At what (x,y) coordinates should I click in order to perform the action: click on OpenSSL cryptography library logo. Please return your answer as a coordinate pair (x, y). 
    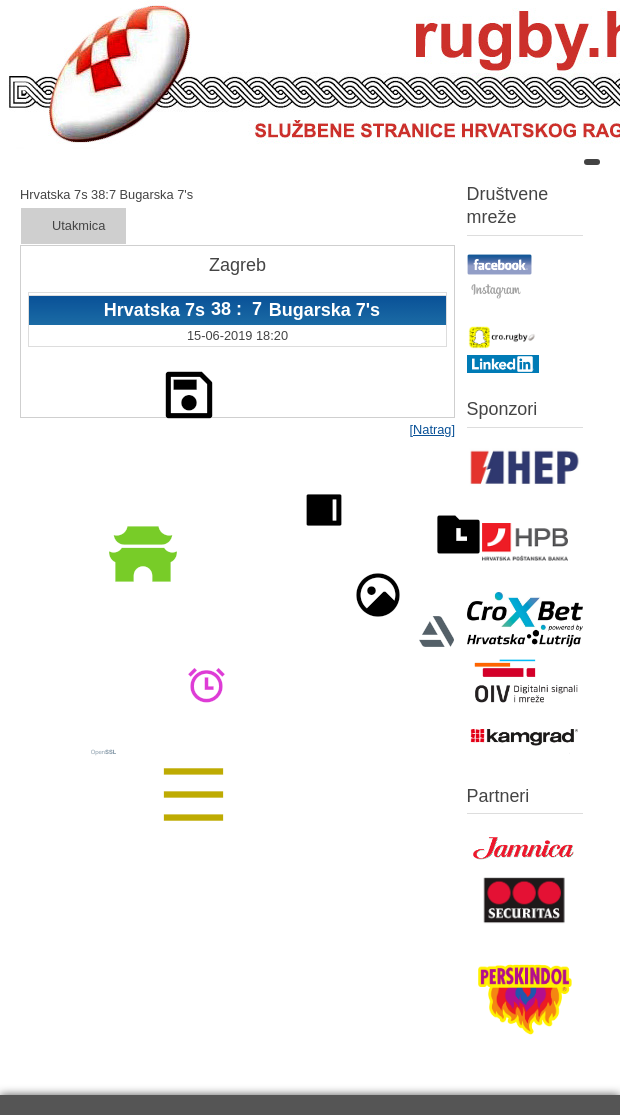
    Looking at the image, I should click on (103, 752).